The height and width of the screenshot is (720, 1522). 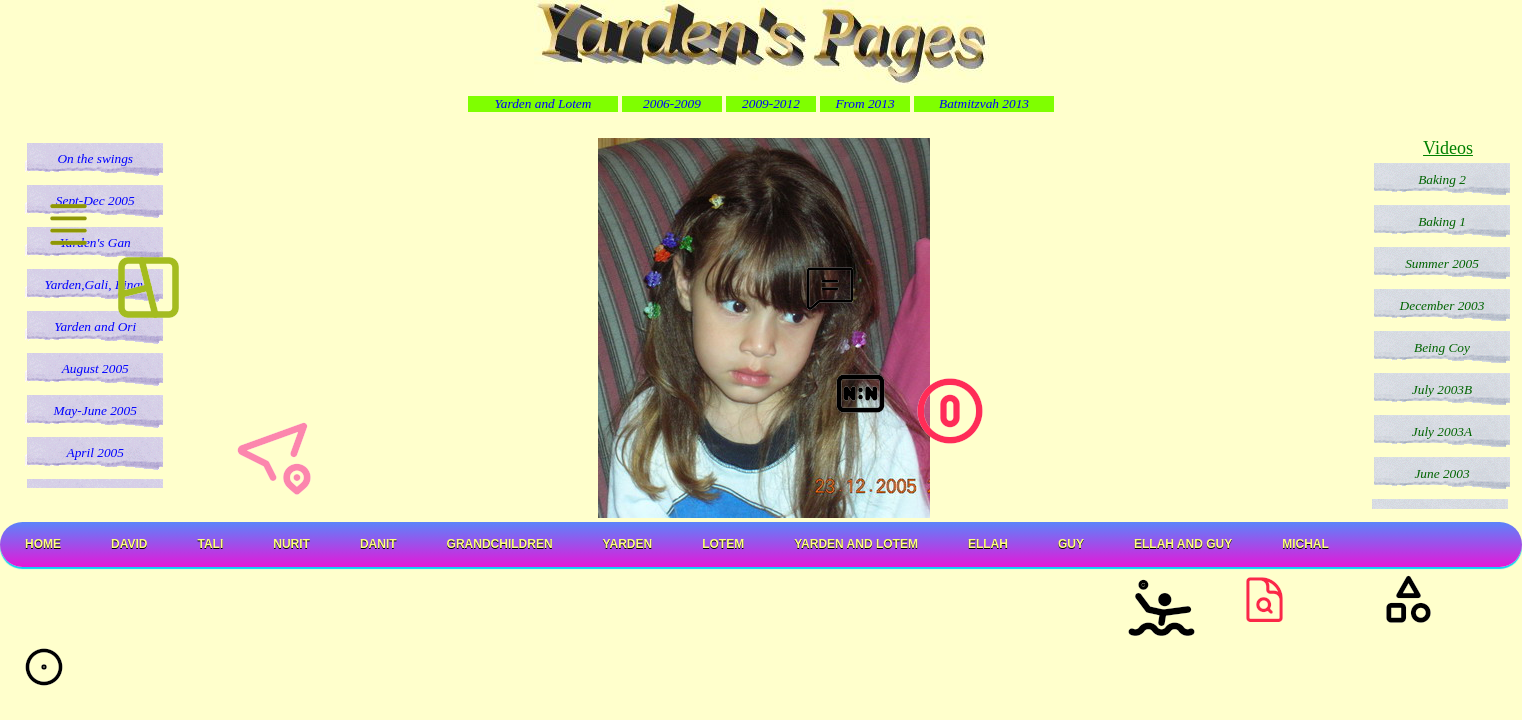 What do you see at coordinates (1264, 600) in the screenshot?
I see `search within a document` at bounding box center [1264, 600].